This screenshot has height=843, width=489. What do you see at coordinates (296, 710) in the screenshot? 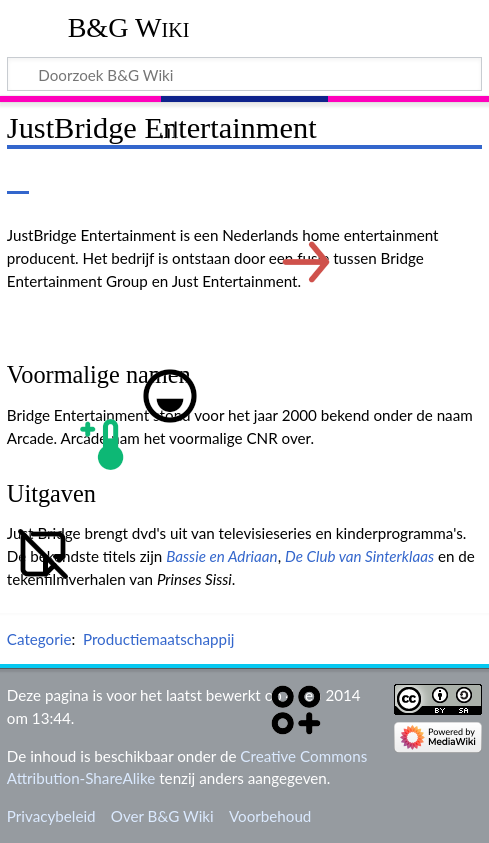
I see `add a new item to a collection or group` at bounding box center [296, 710].